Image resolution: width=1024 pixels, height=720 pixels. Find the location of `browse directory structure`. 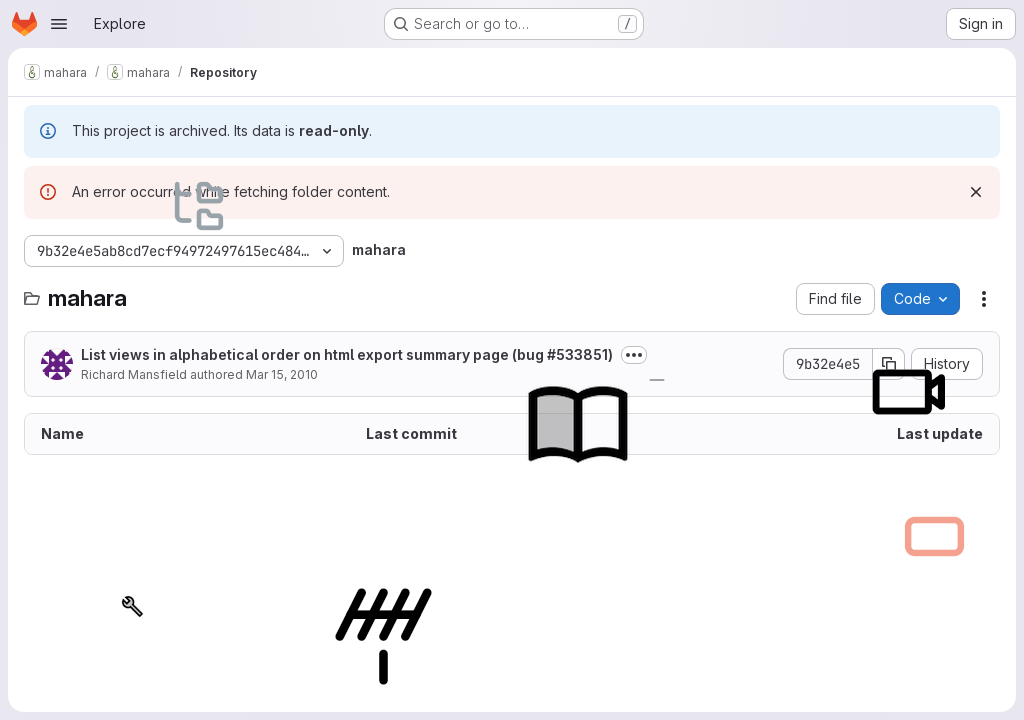

browse directory structure is located at coordinates (199, 206).